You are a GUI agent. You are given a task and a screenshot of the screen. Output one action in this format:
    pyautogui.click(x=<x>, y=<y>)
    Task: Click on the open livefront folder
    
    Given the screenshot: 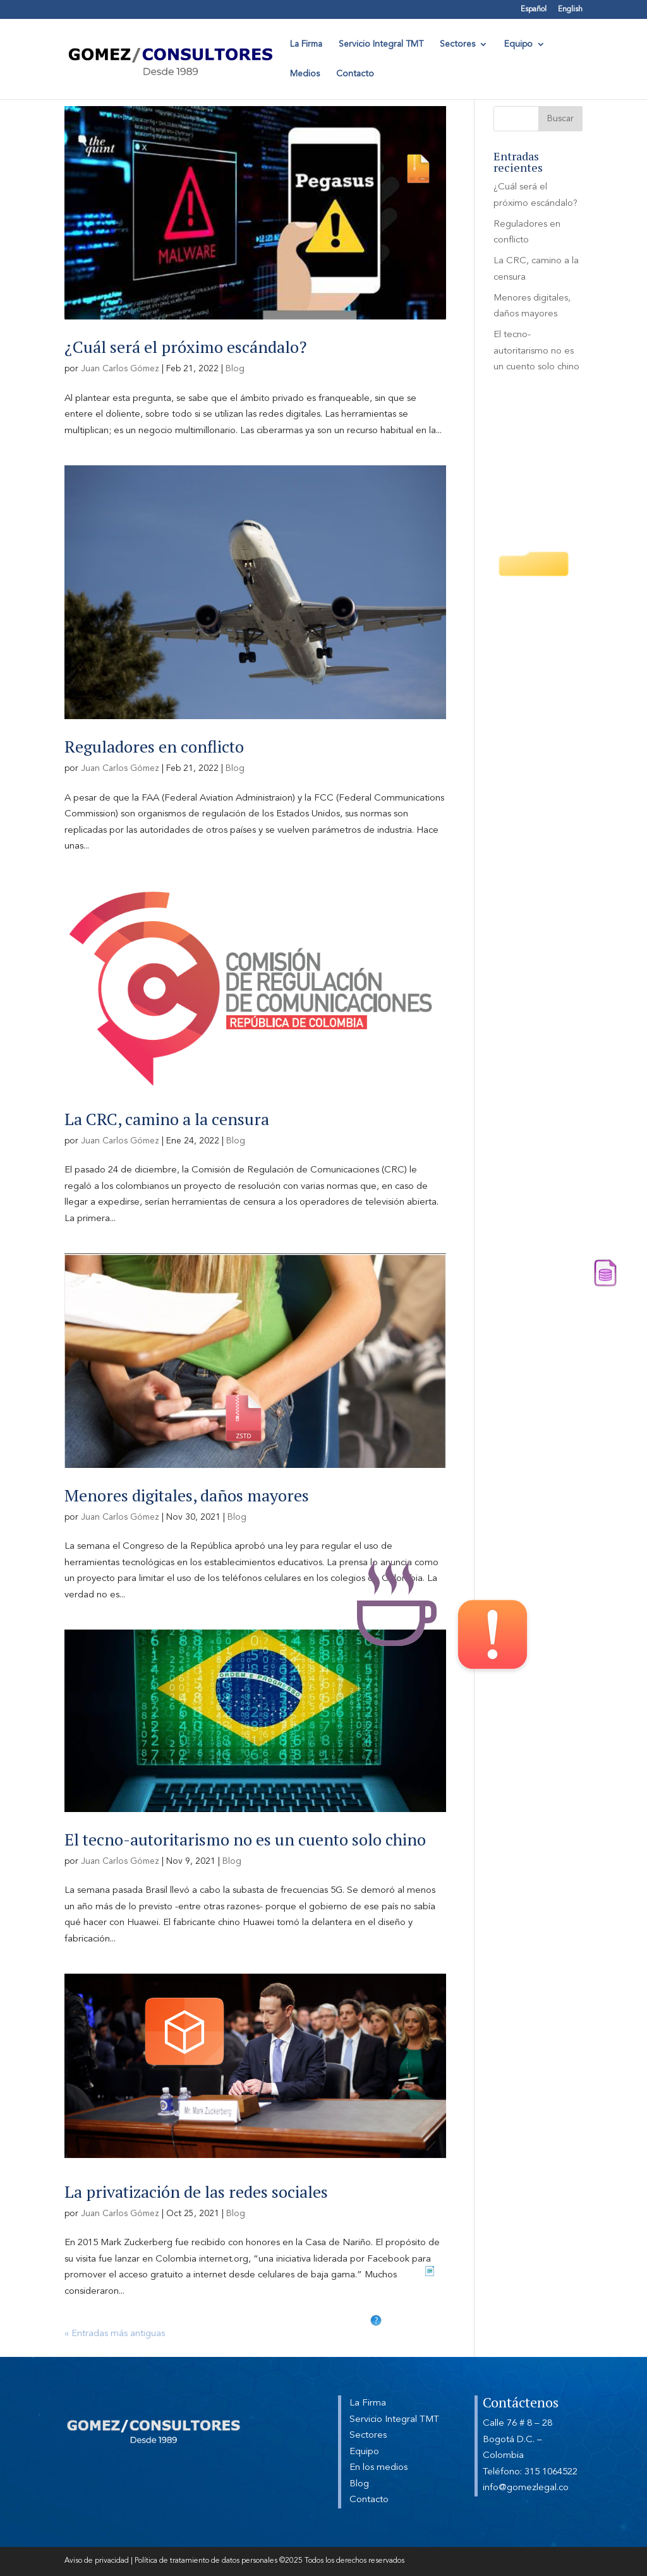 What is the action you would take?
    pyautogui.click(x=533, y=552)
    